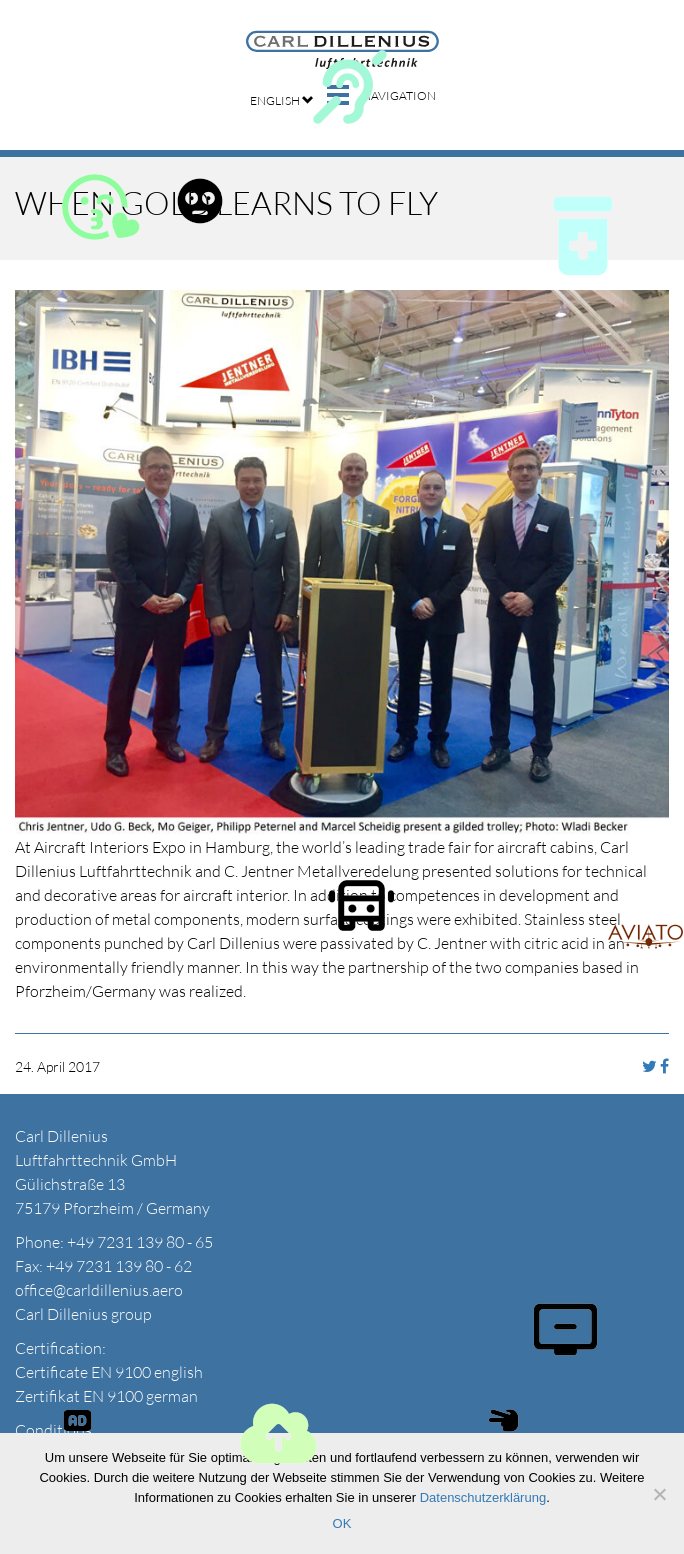 The width and height of the screenshot is (684, 1554). What do you see at coordinates (350, 87) in the screenshot?
I see `indicates deaf or hard of hearing accessibility option` at bounding box center [350, 87].